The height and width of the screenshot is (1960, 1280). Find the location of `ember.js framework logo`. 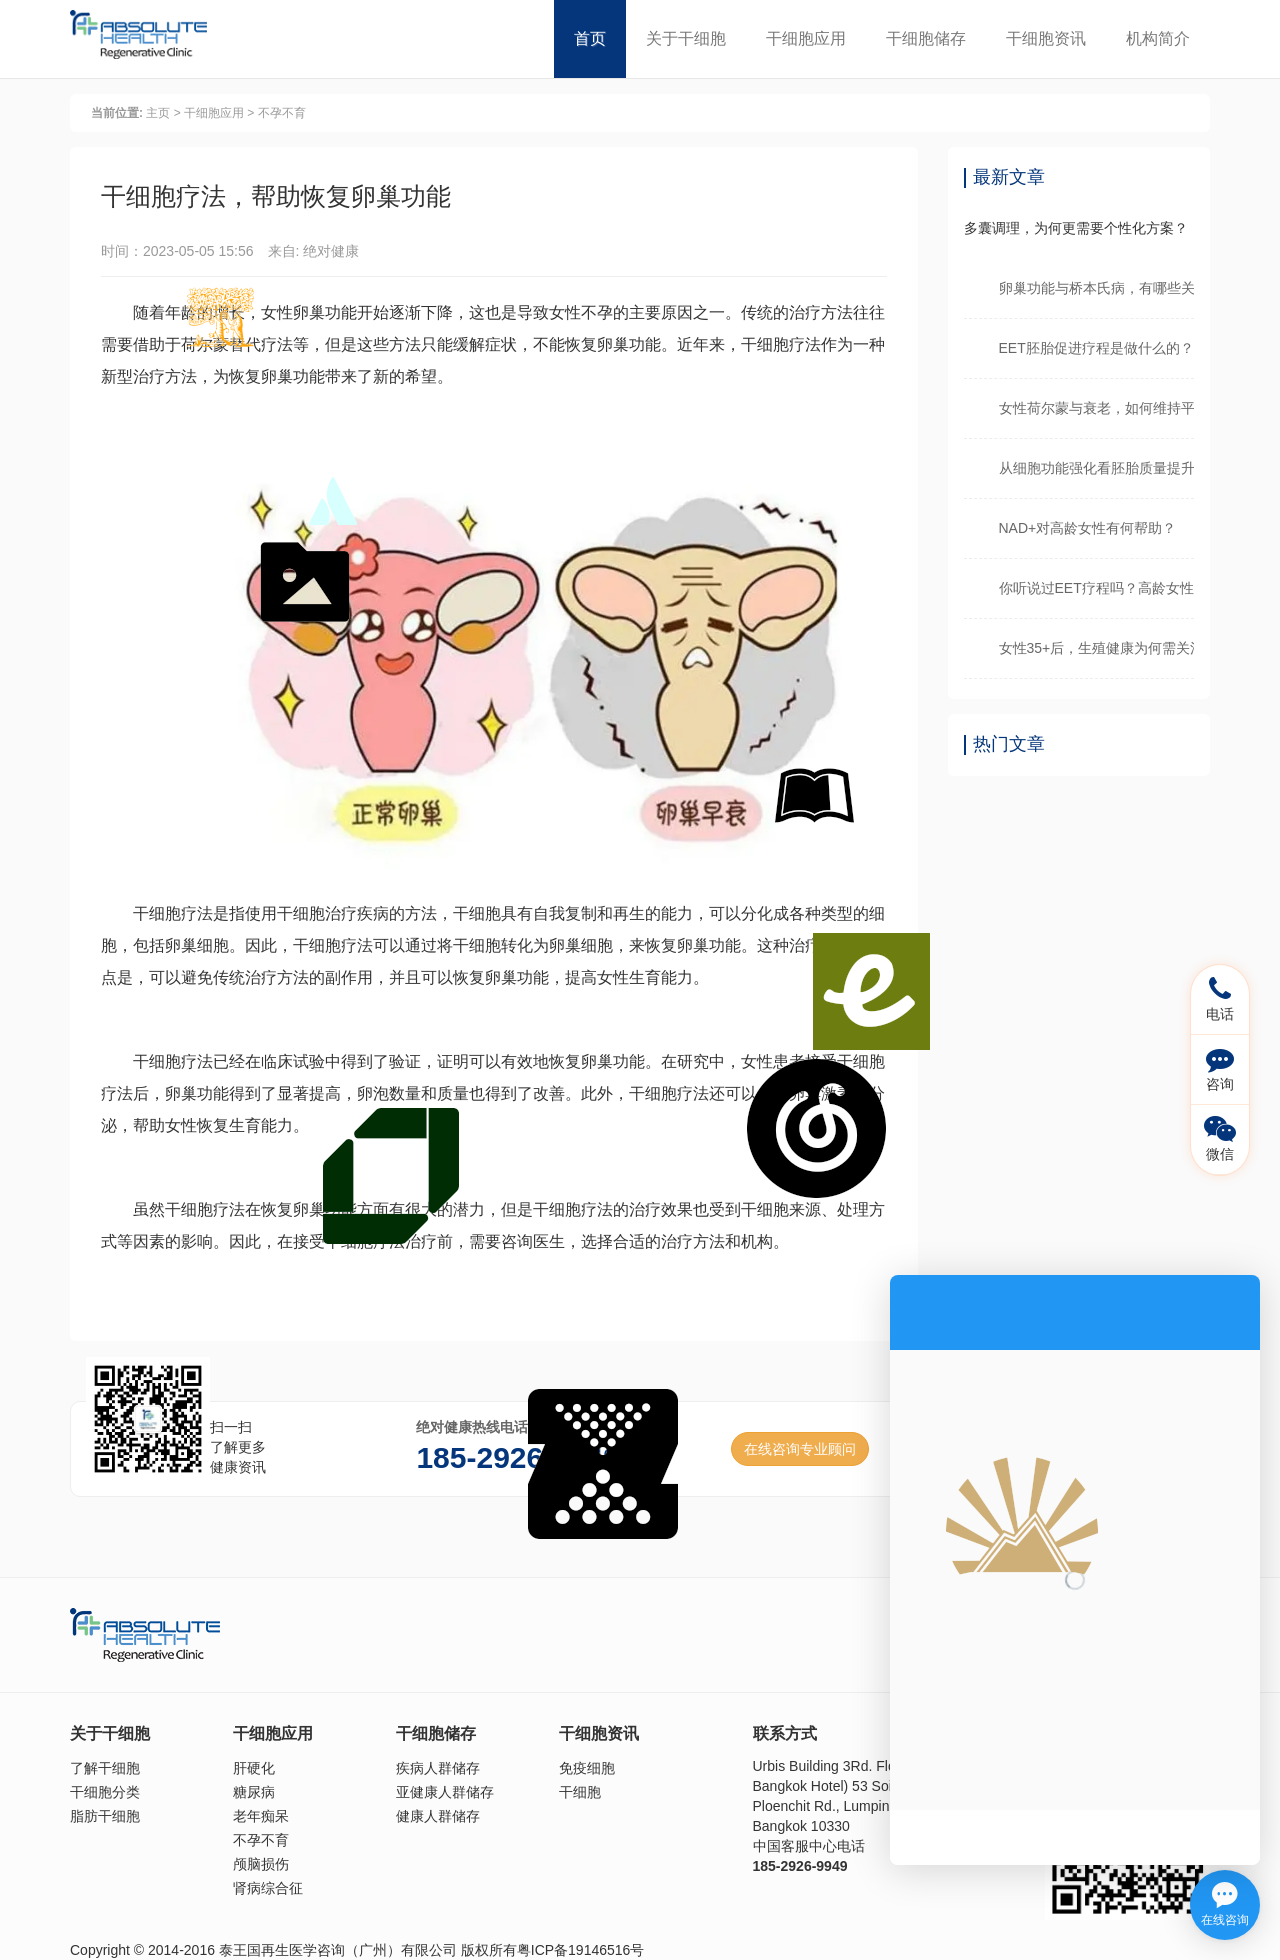

ember.js framework logo is located at coordinates (871, 991).